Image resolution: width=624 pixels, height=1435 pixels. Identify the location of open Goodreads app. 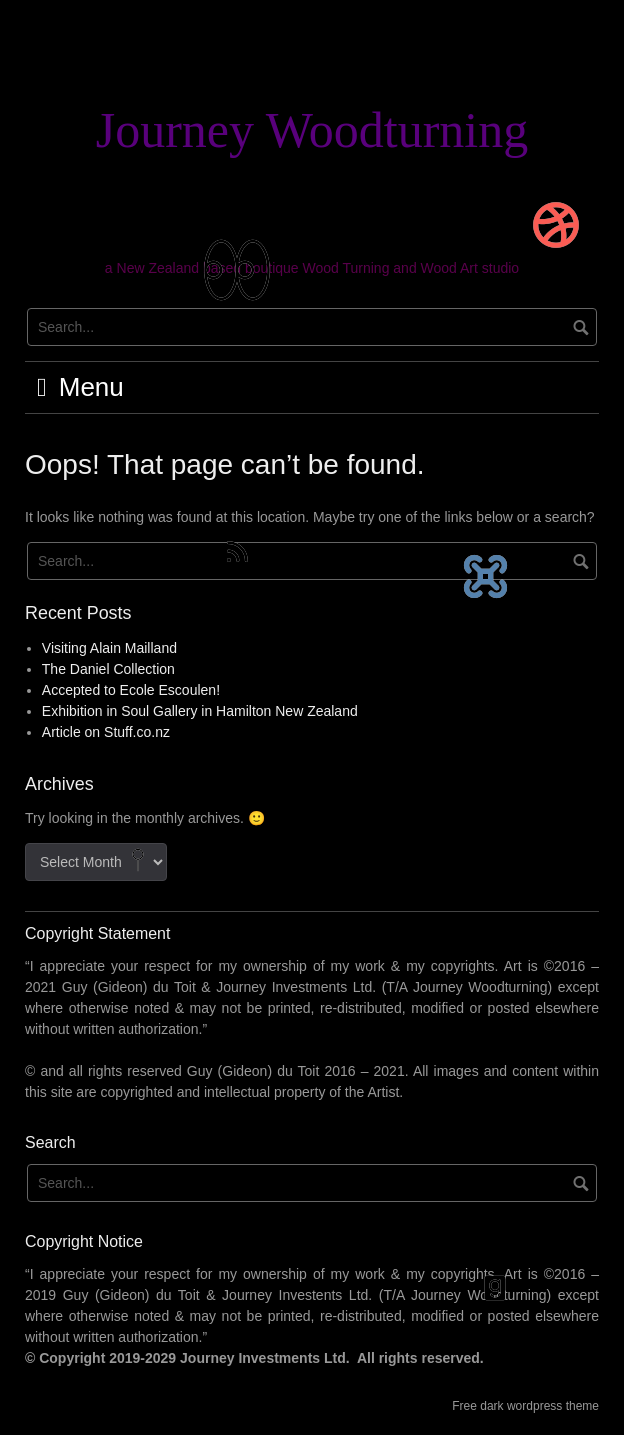
(495, 1288).